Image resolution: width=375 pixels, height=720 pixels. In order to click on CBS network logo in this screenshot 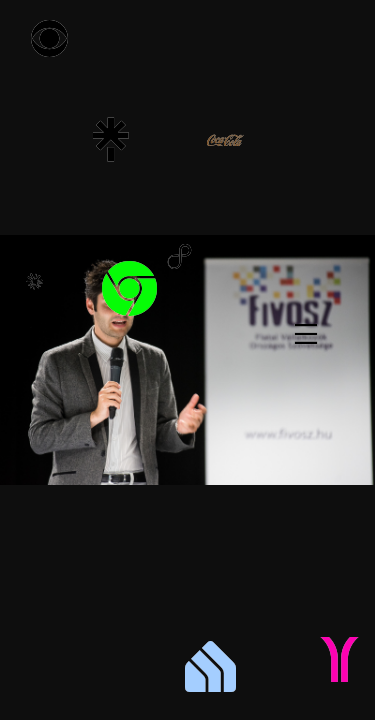, I will do `click(49, 38)`.